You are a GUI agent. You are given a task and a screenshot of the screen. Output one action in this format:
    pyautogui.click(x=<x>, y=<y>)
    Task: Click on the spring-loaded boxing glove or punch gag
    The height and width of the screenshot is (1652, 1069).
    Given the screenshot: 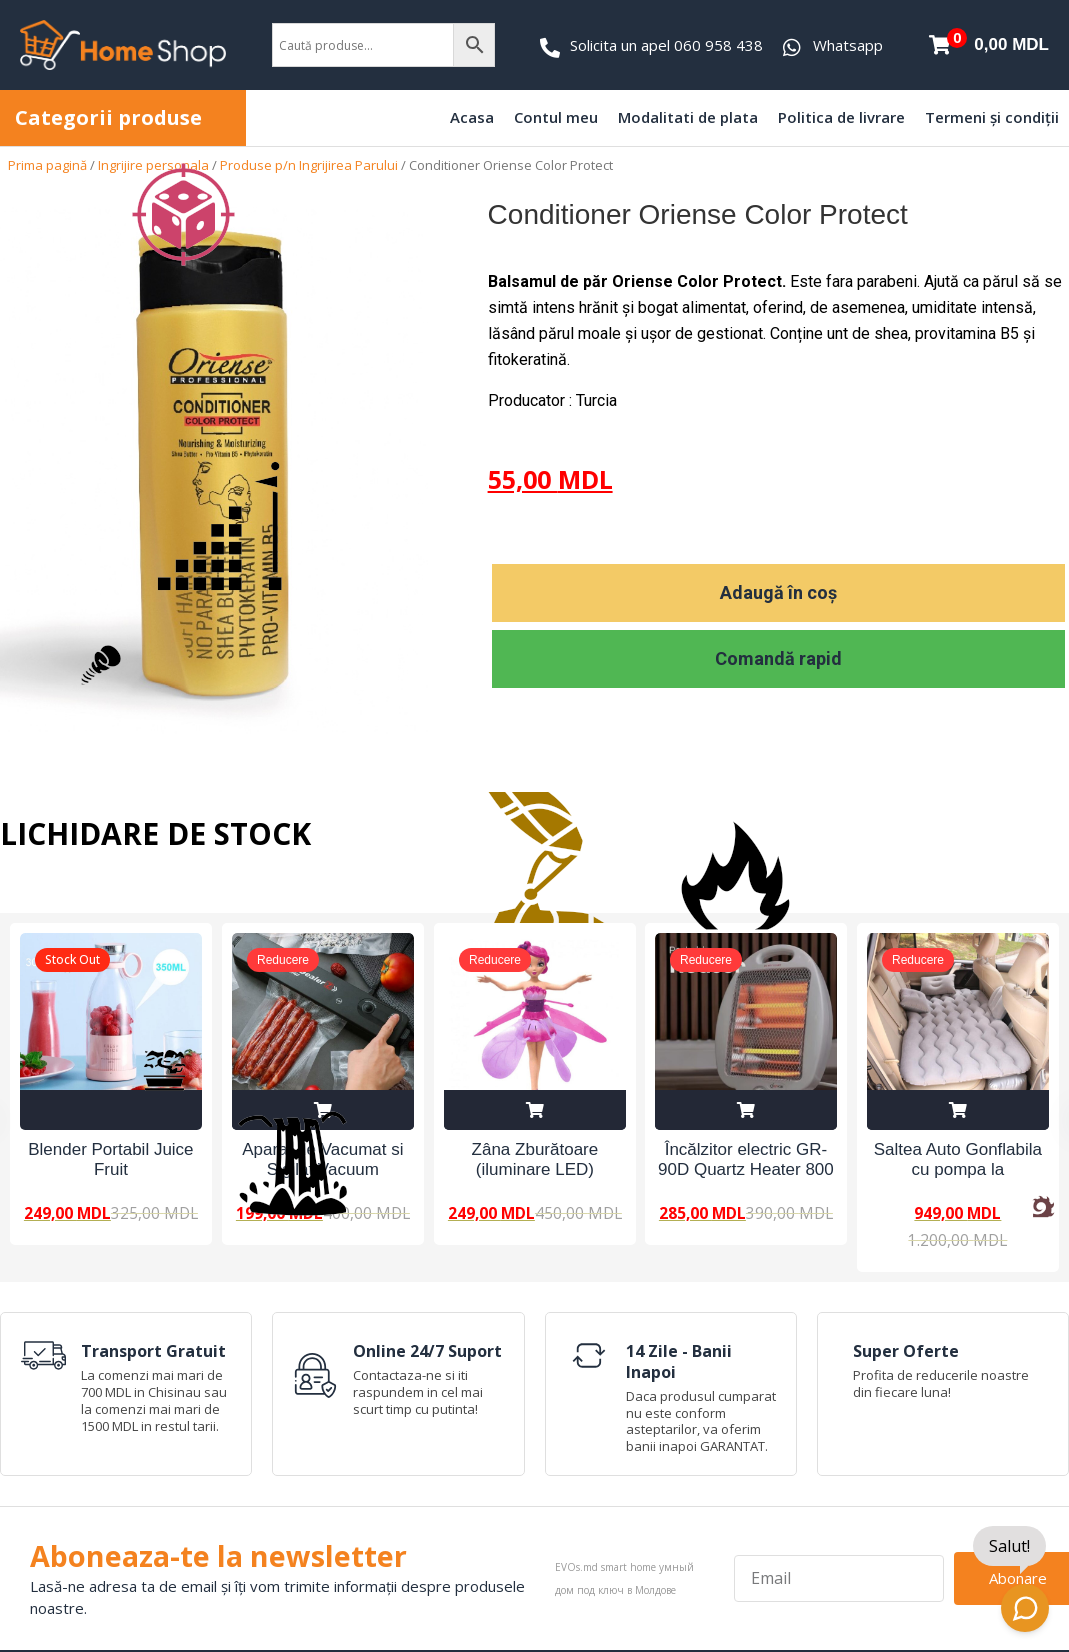 What is the action you would take?
    pyautogui.click(x=101, y=665)
    